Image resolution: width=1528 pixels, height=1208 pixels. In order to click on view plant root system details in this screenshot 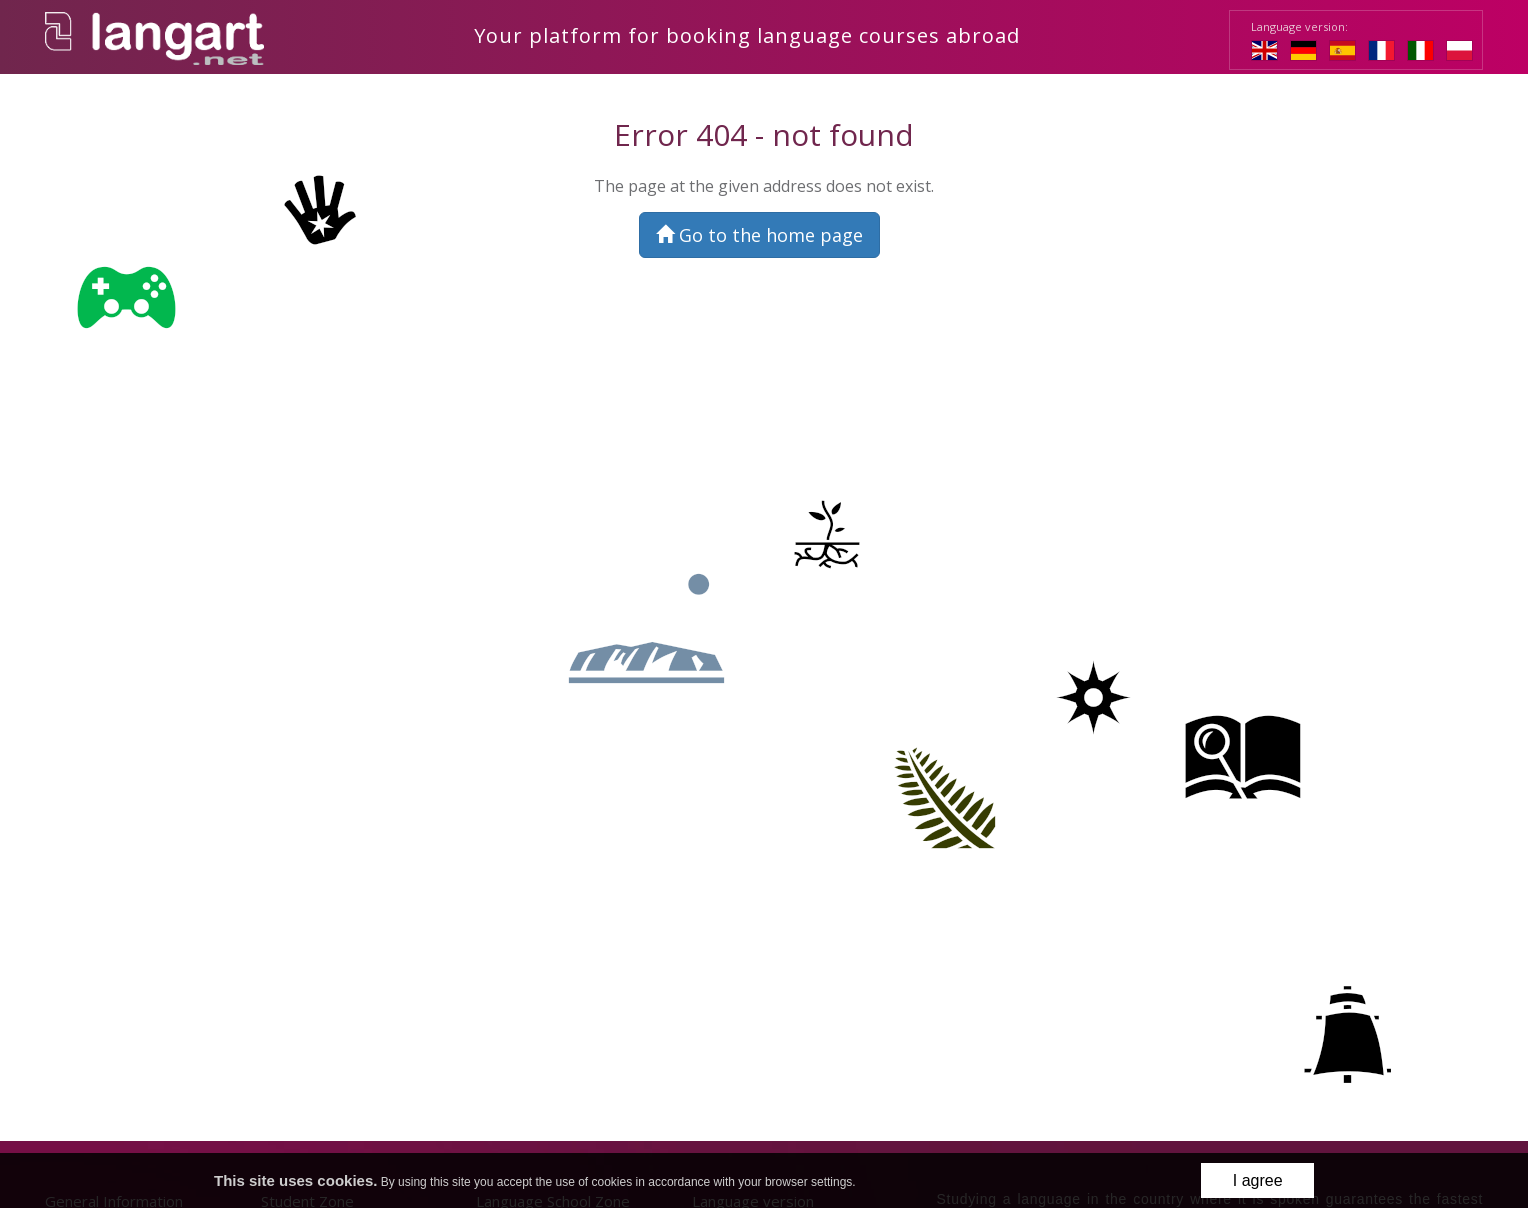, I will do `click(827, 534)`.